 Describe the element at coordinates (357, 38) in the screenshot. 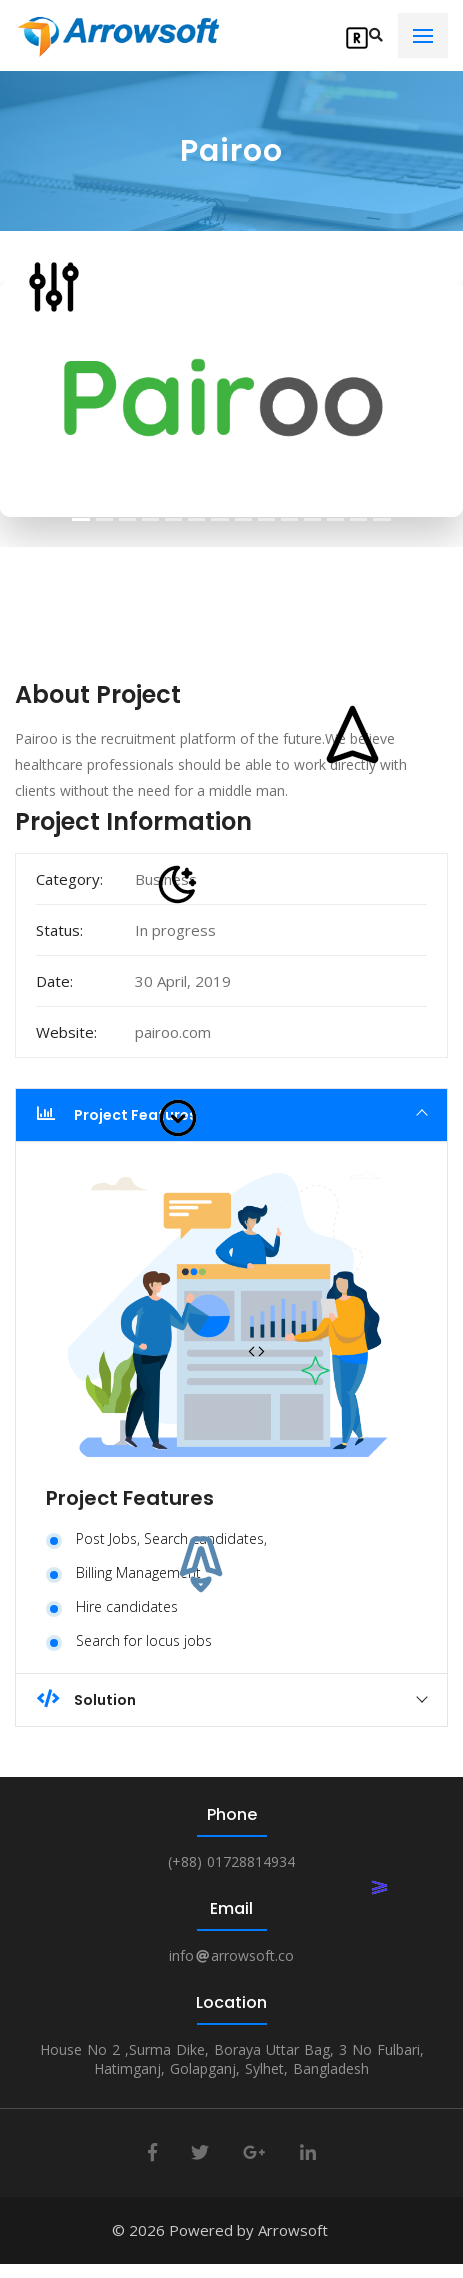

I see `indicates a rating or review section` at that location.